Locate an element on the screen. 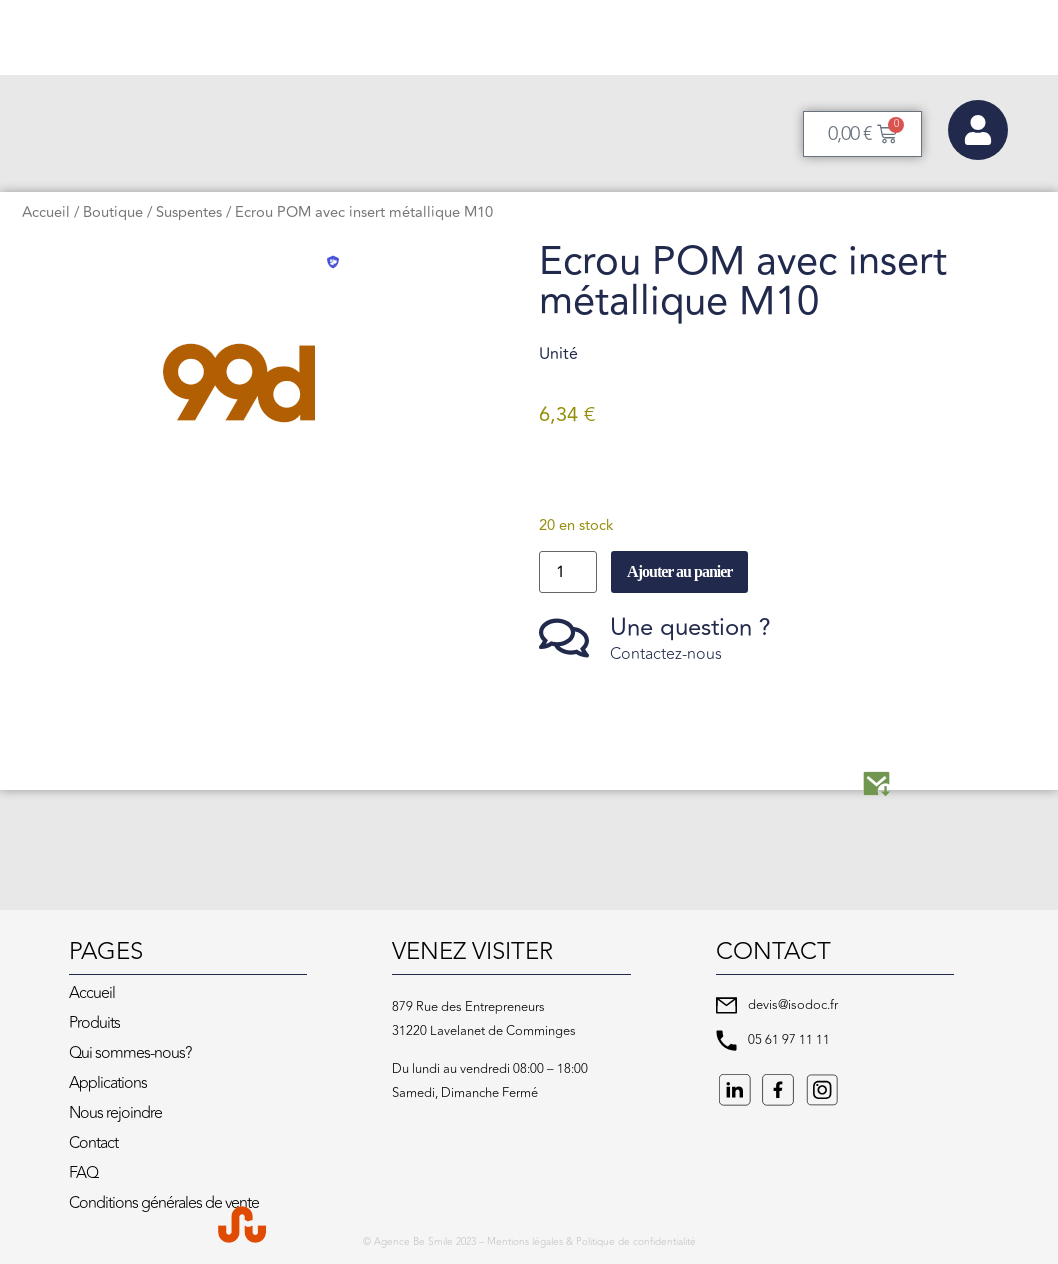  99designs logo - link to design marketplace platform is located at coordinates (239, 383).